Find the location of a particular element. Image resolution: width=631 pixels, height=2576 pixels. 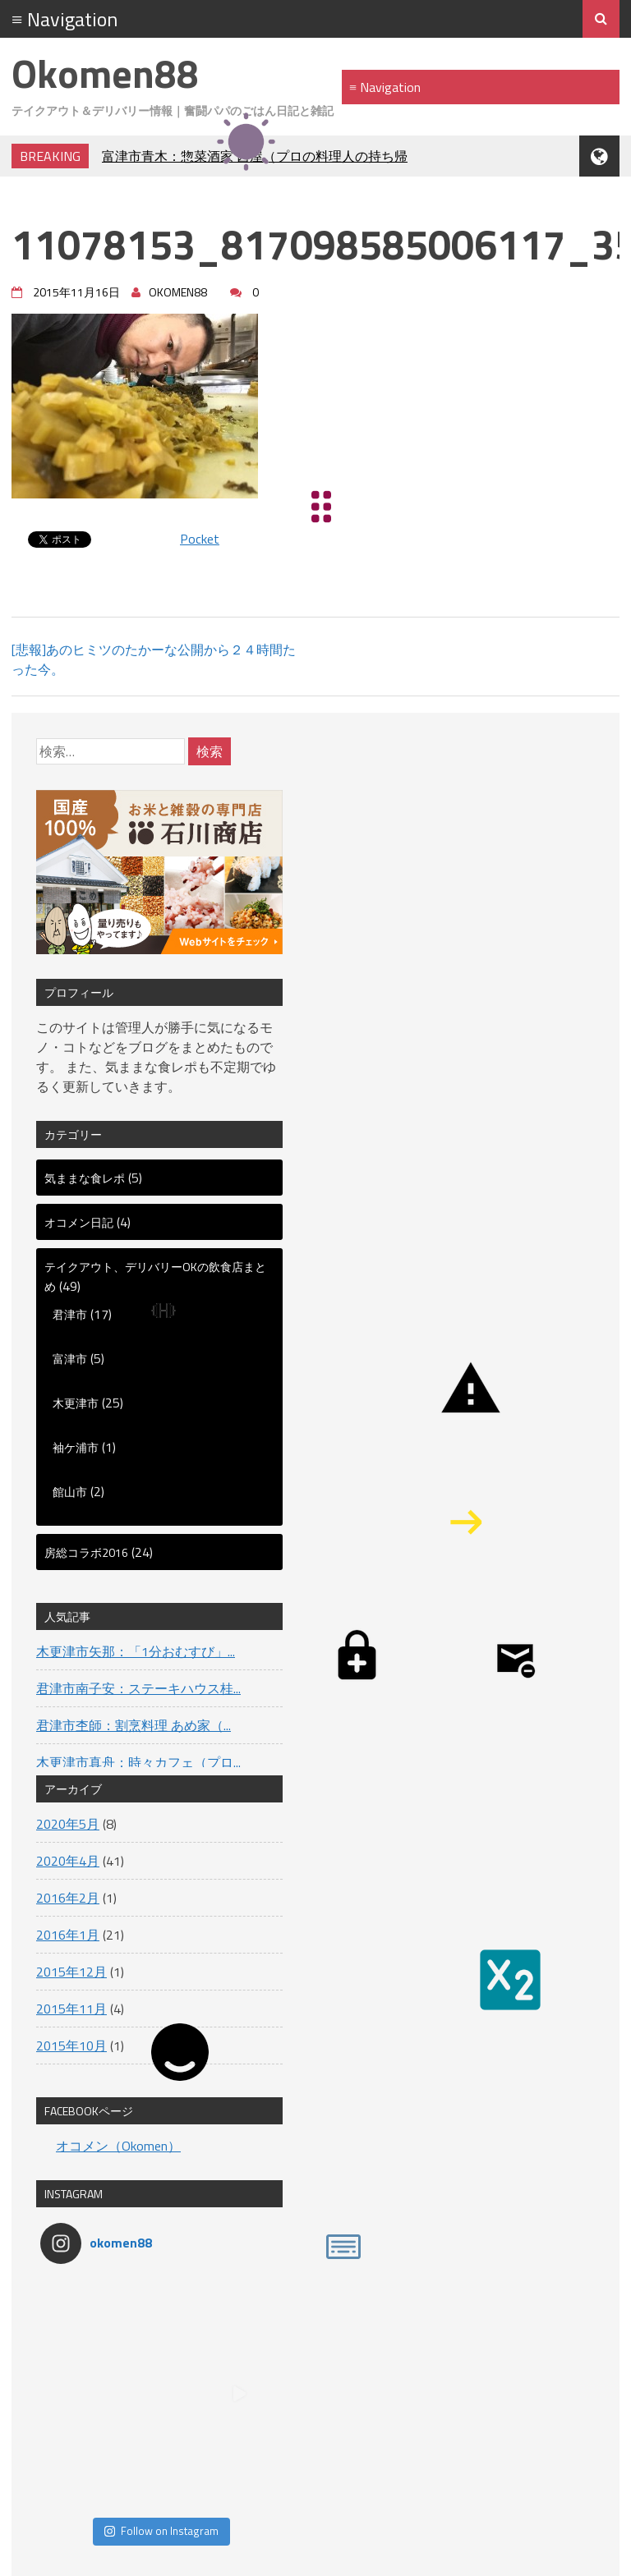

indicates a warning or potential issue is located at coordinates (471, 1389).